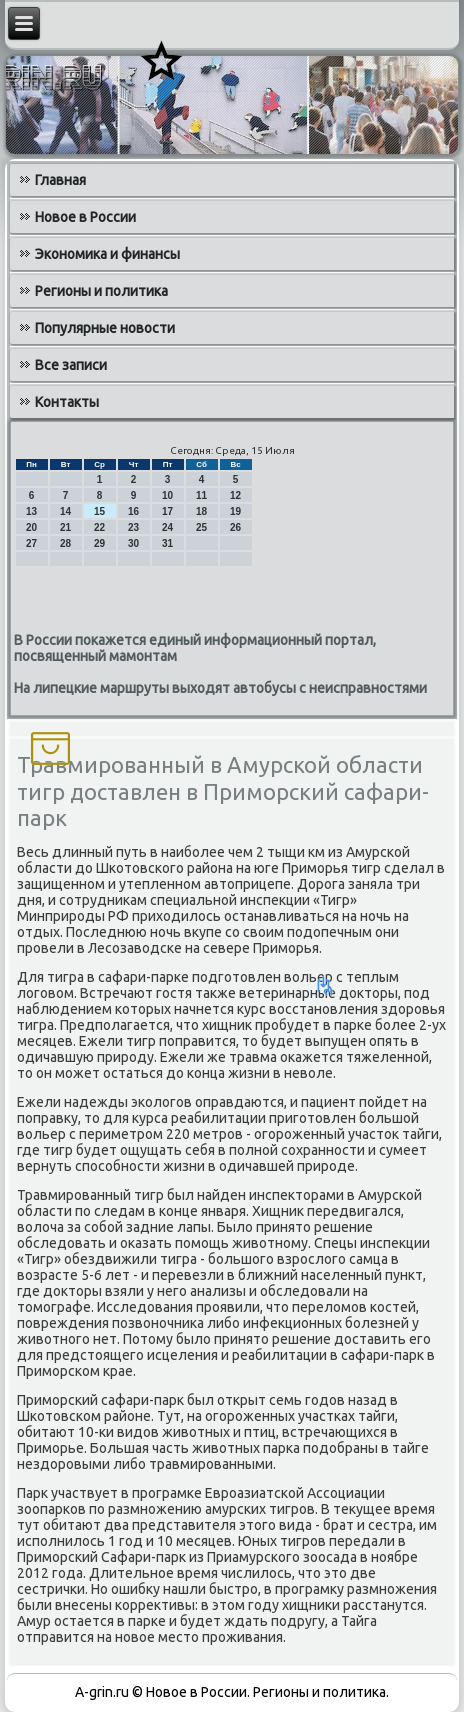 Image resolution: width=464 pixels, height=1712 pixels. I want to click on view your shopping bag, so click(50, 748).